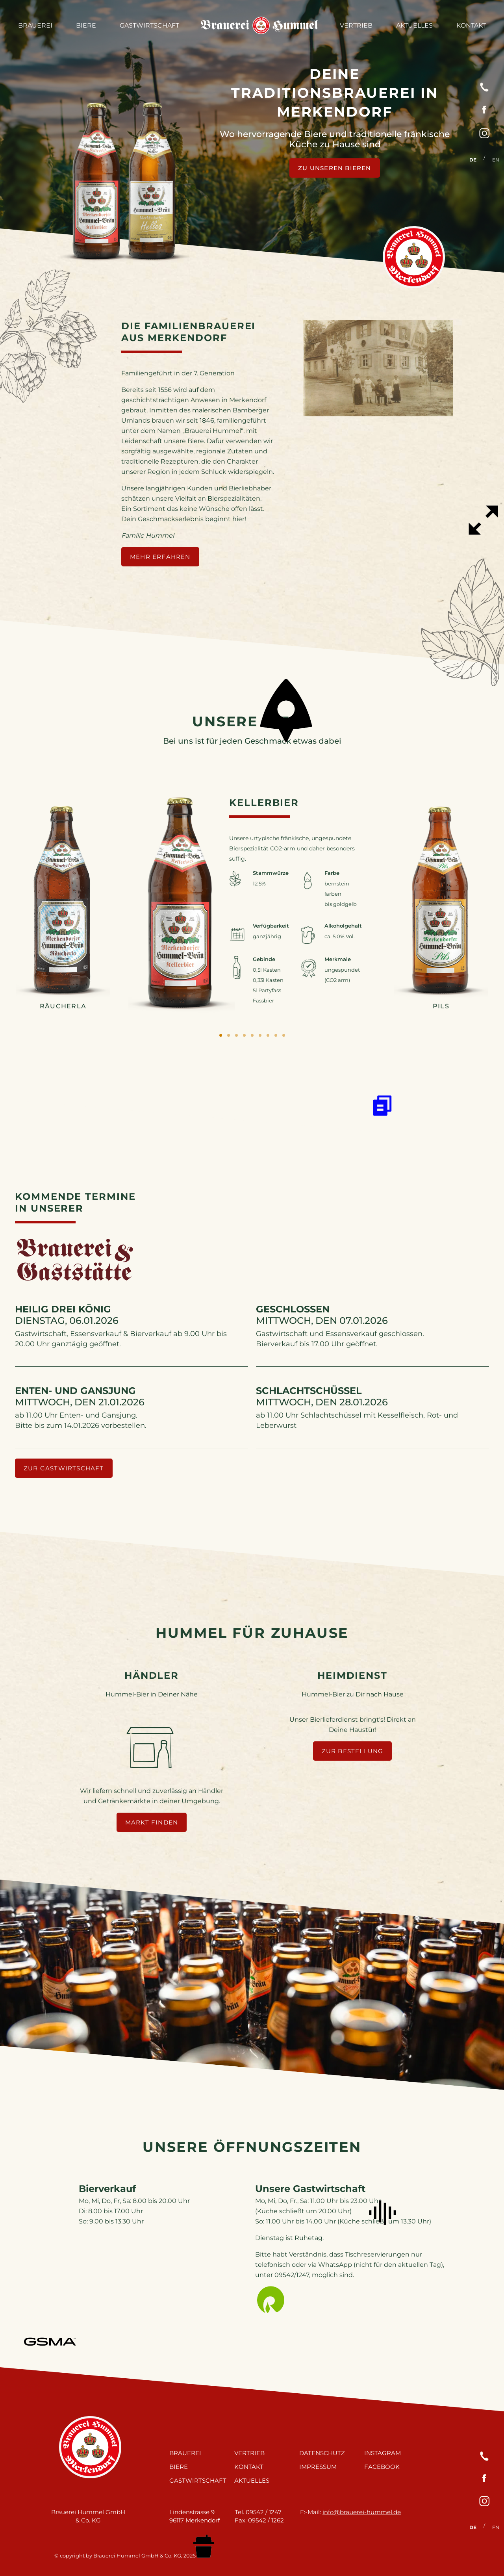 The image size is (504, 2576). What do you see at coordinates (204, 2547) in the screenshot?
I see `view food and drink options` at bounding box center [204, 2547].